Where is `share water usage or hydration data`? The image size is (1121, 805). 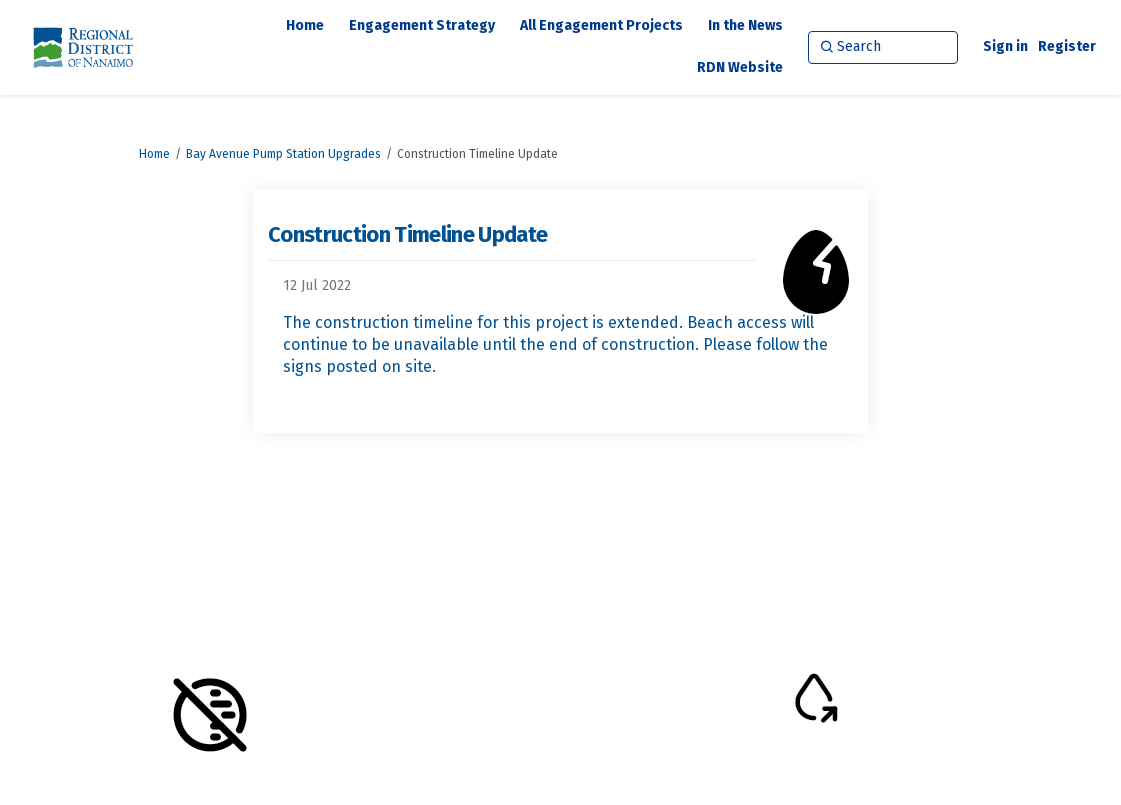
share water usage or hydration data is located at coordinates (814, 697).